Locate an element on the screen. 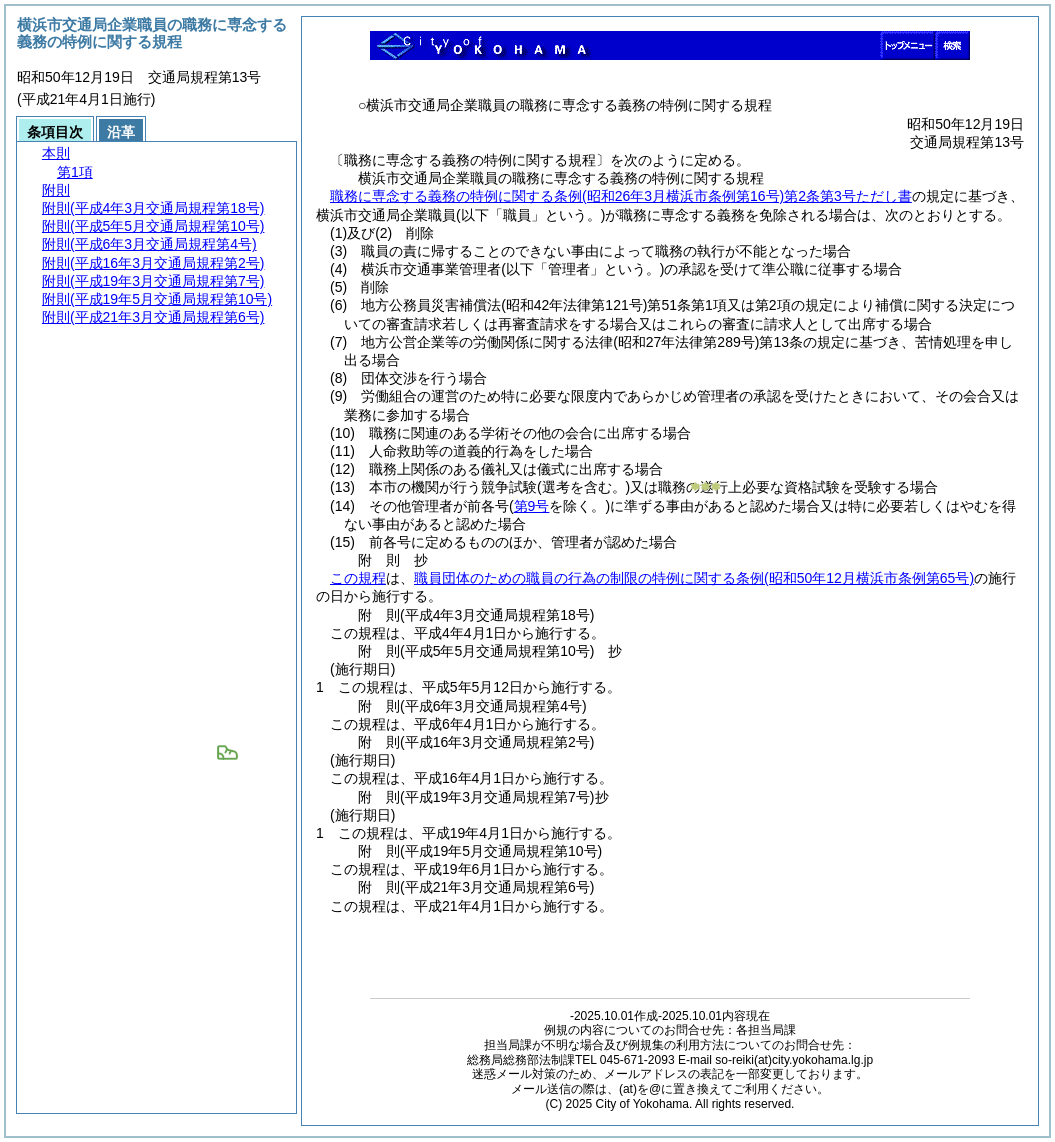 This screenshot has width=1055, height=1142. enter or manage your password is located at coordinates (705, 486).